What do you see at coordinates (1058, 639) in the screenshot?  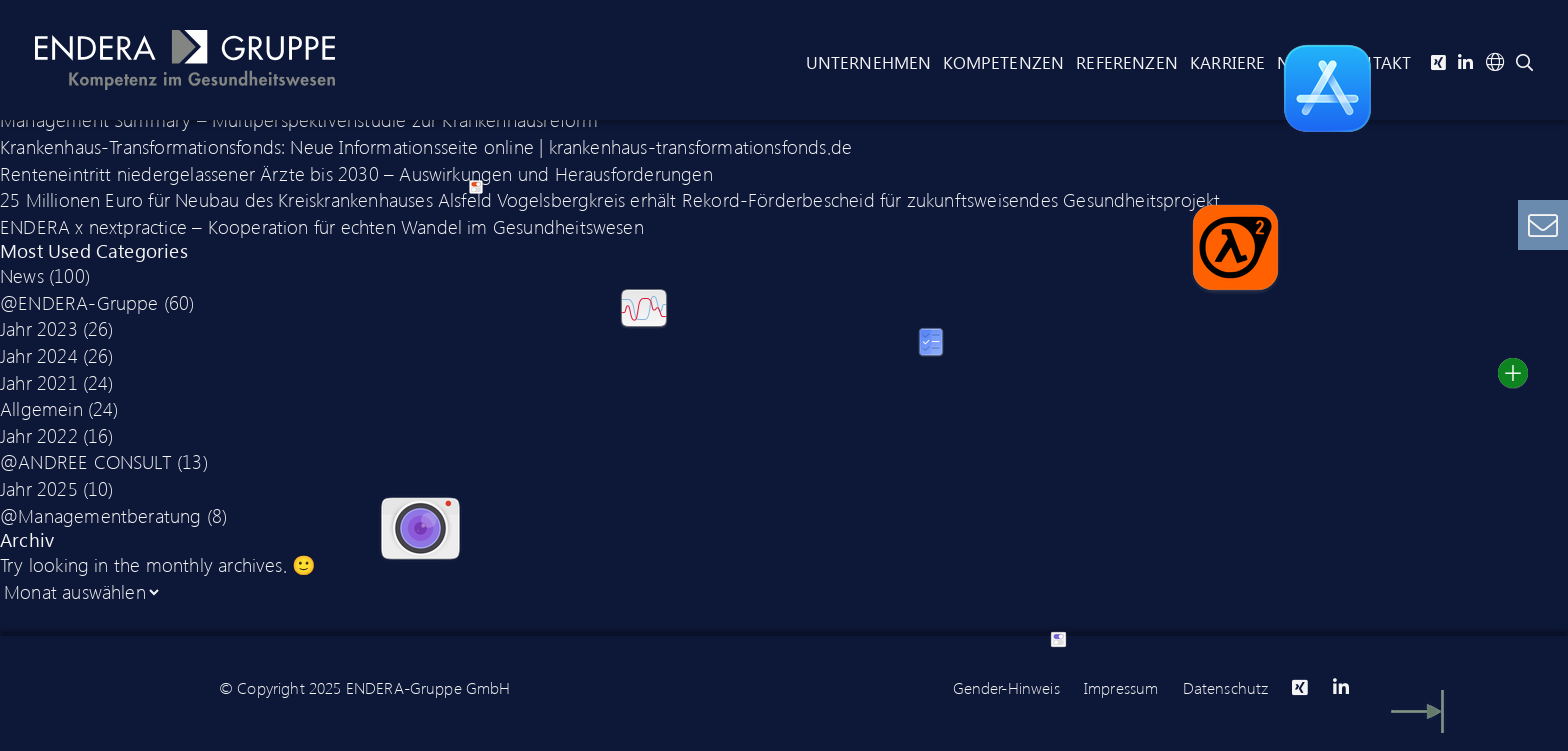 I see `open system tweaks or customization settings` at bounding box center [1058, 639].